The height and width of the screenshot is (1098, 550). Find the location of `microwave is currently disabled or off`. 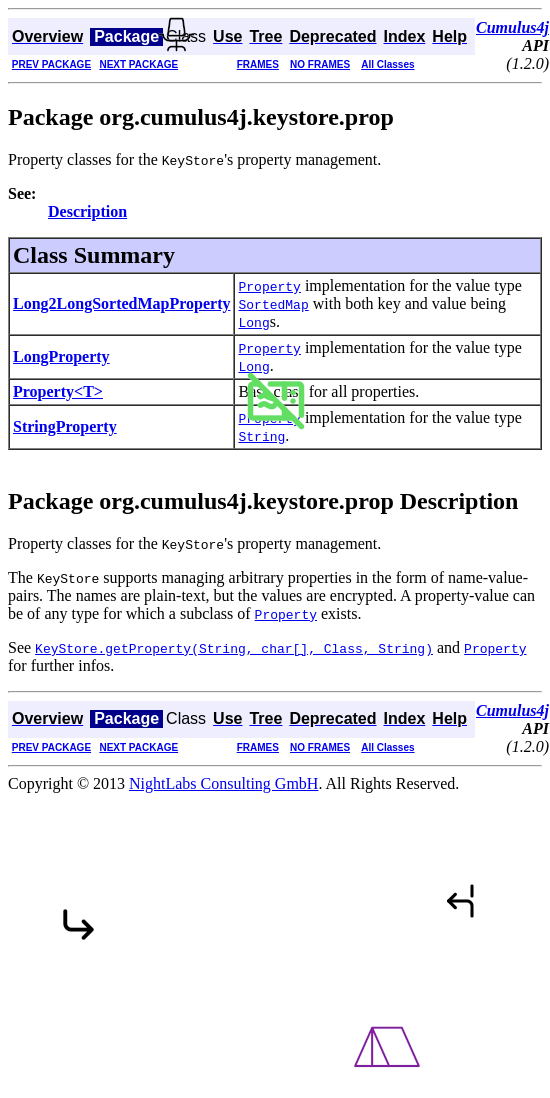

microwave is currently disabled or off is located at coordinates (276, 401).